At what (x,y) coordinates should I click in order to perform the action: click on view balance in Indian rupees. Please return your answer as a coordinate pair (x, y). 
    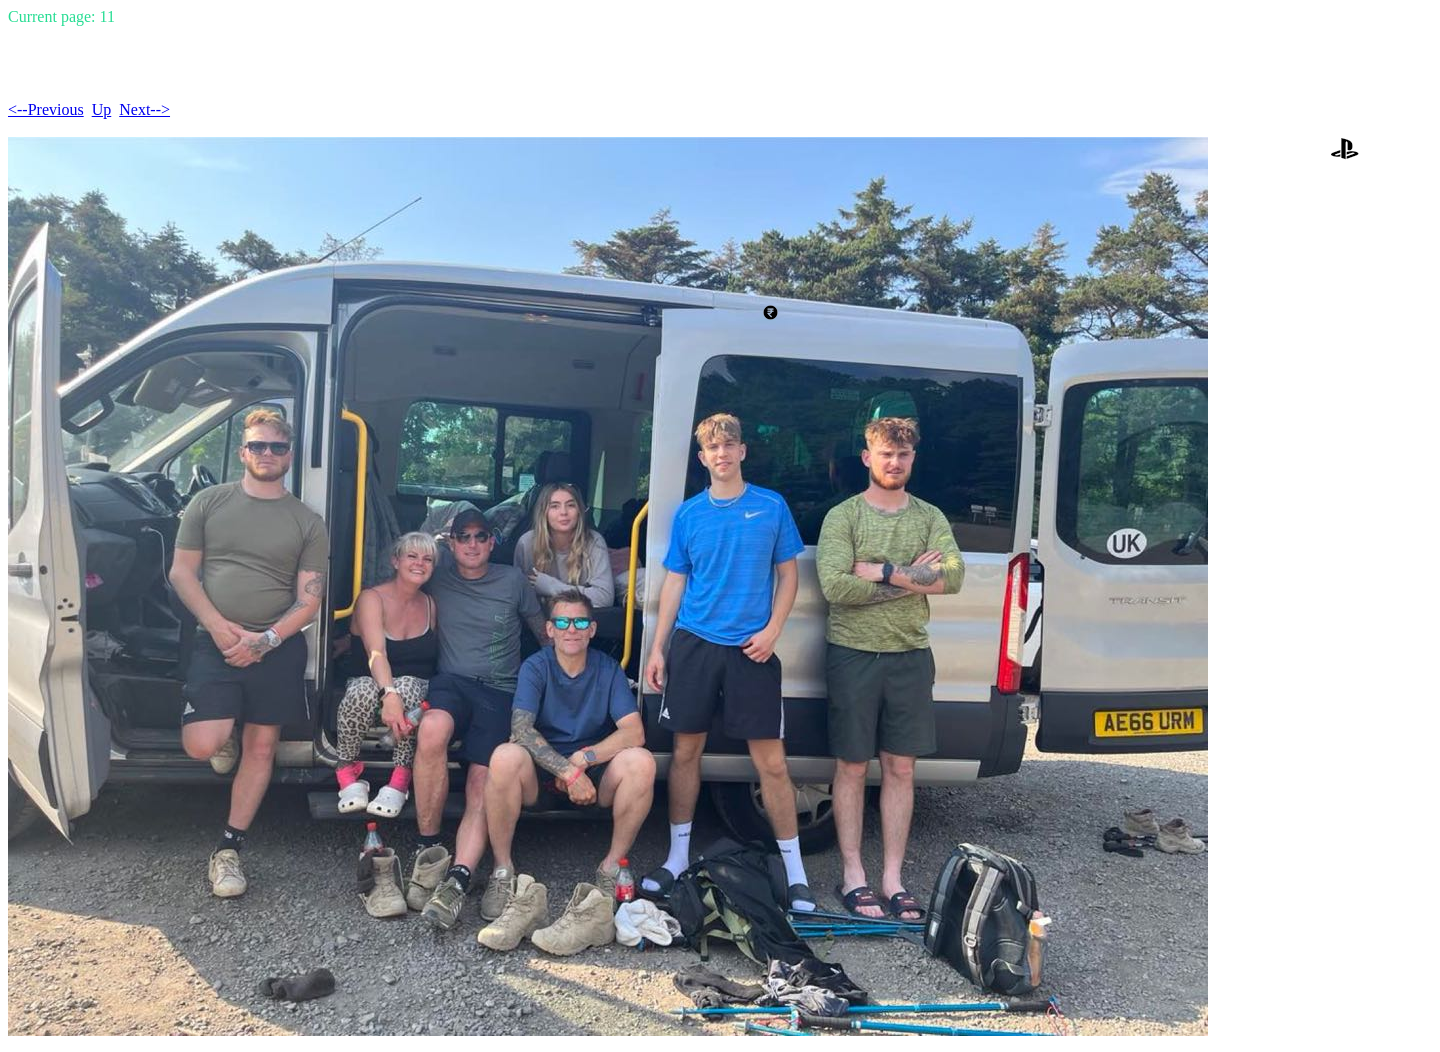
    Looking at the image, I should click on (770, 312).